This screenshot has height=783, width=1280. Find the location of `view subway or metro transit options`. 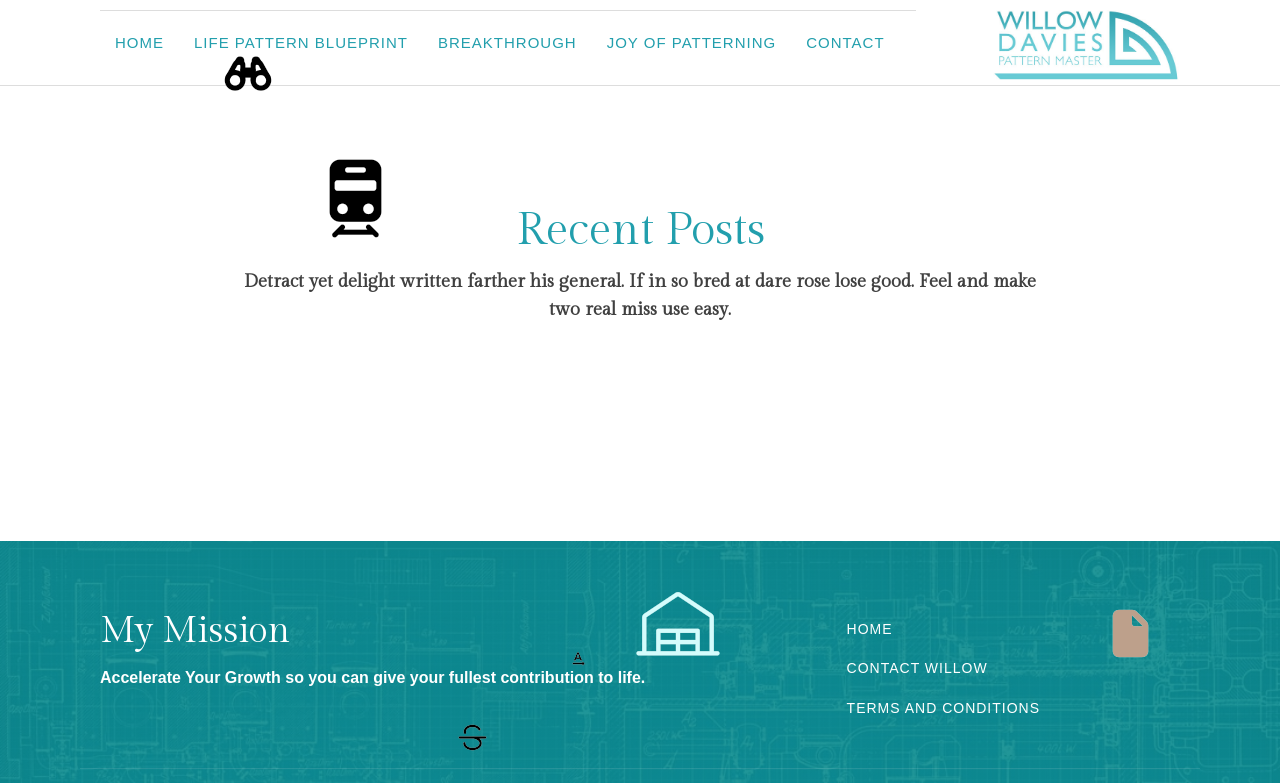

view subway or metro transit options is located at coordinates (355, 198).